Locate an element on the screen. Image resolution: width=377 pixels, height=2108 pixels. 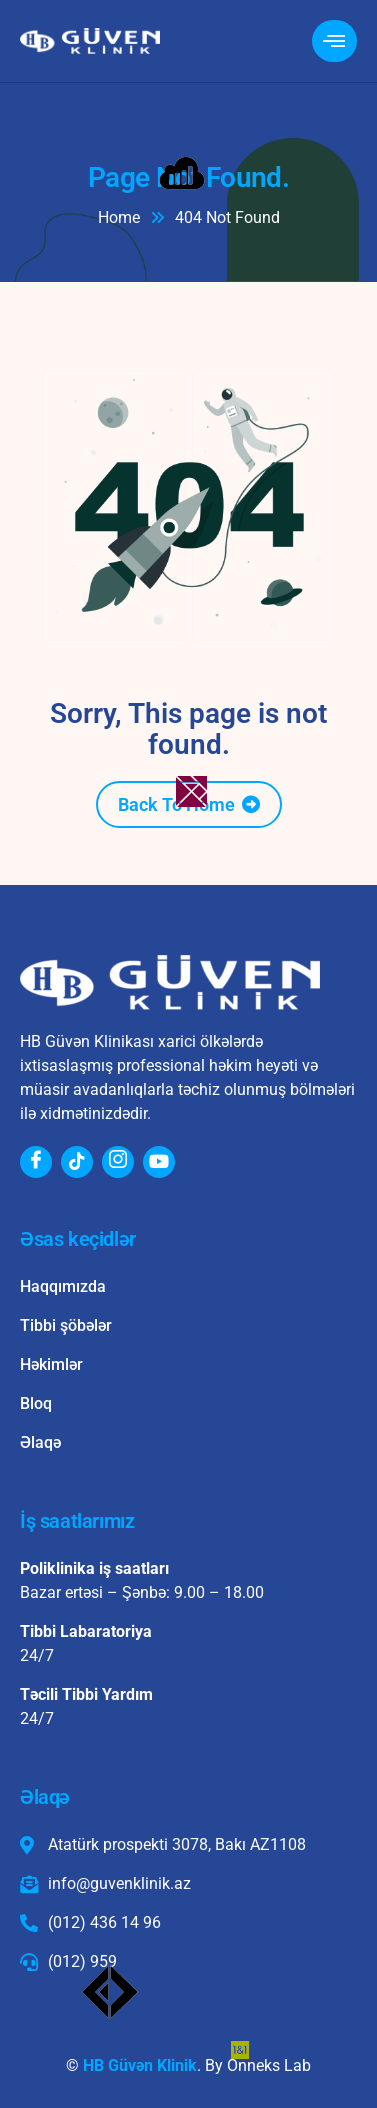
open Sellsy CRM platform is located at coordinates (182, 173).